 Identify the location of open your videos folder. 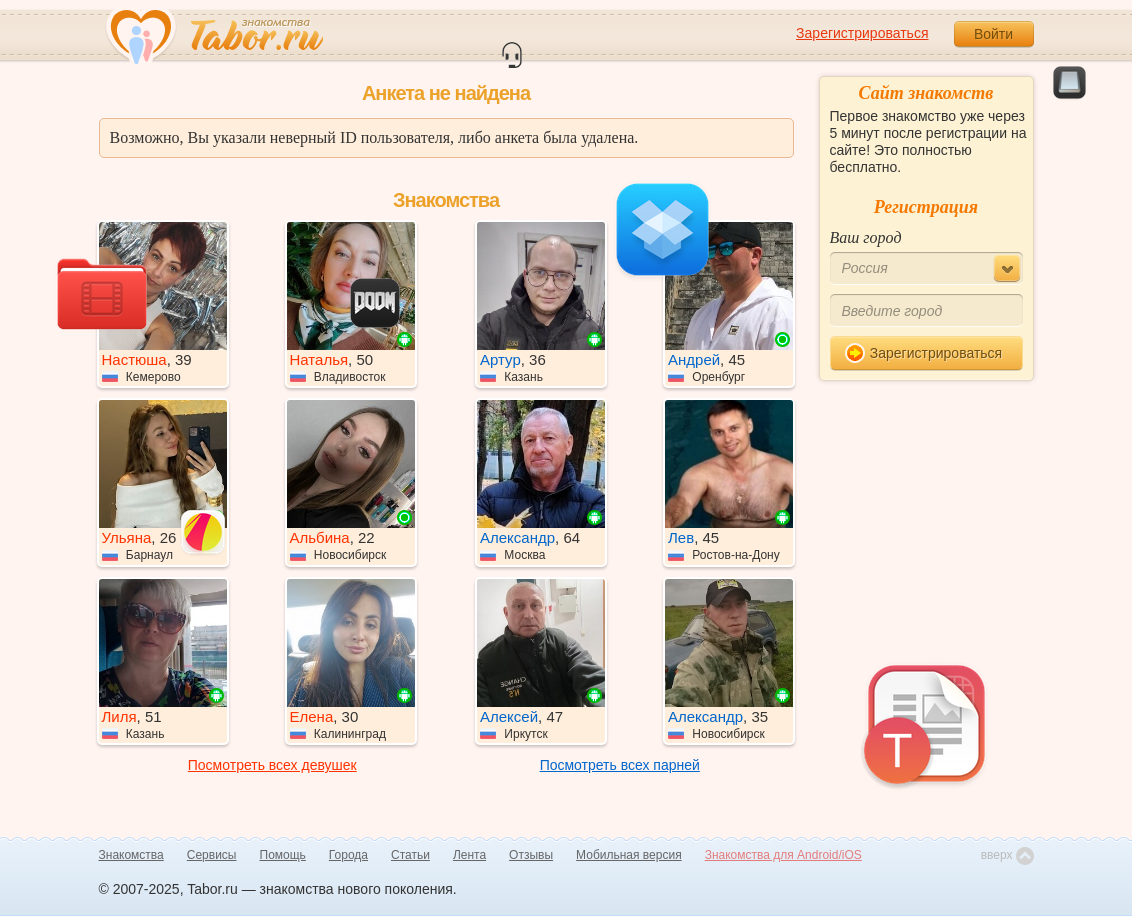
(102, 294).